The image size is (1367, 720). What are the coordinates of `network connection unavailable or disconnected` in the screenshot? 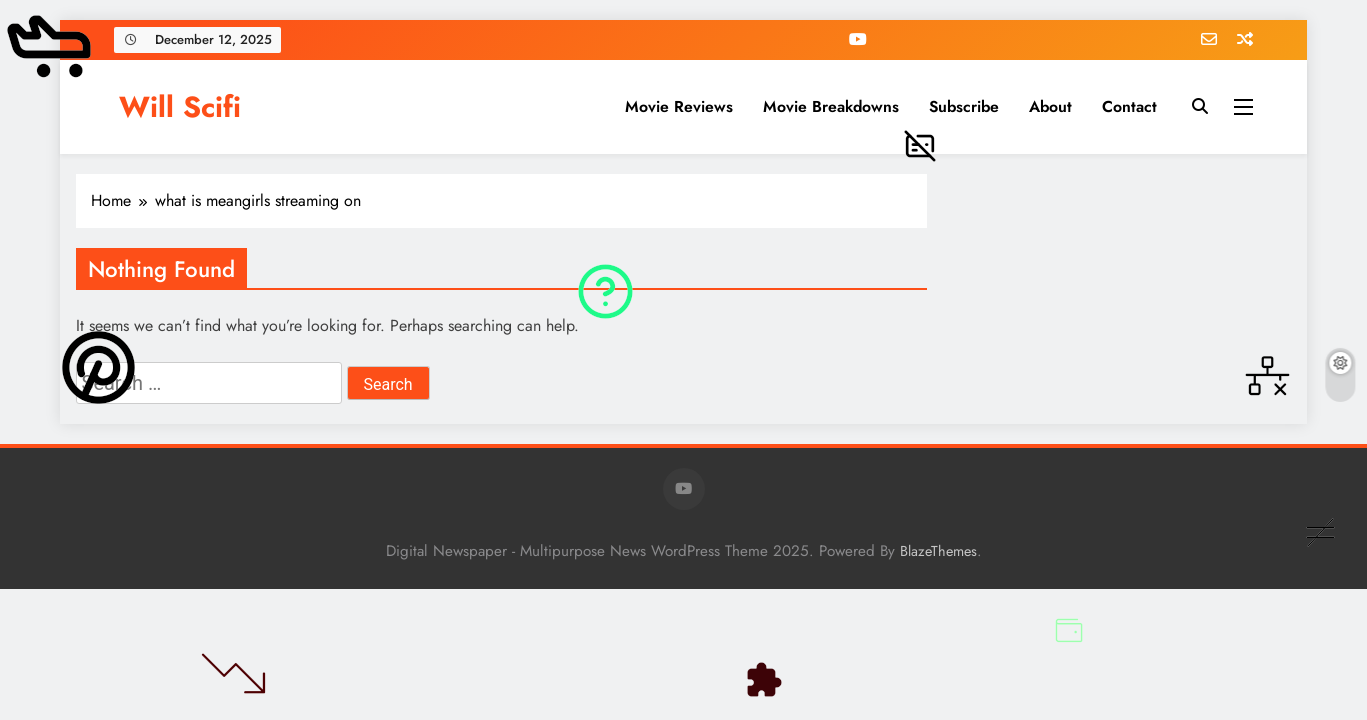 It's located at (1267, 376).